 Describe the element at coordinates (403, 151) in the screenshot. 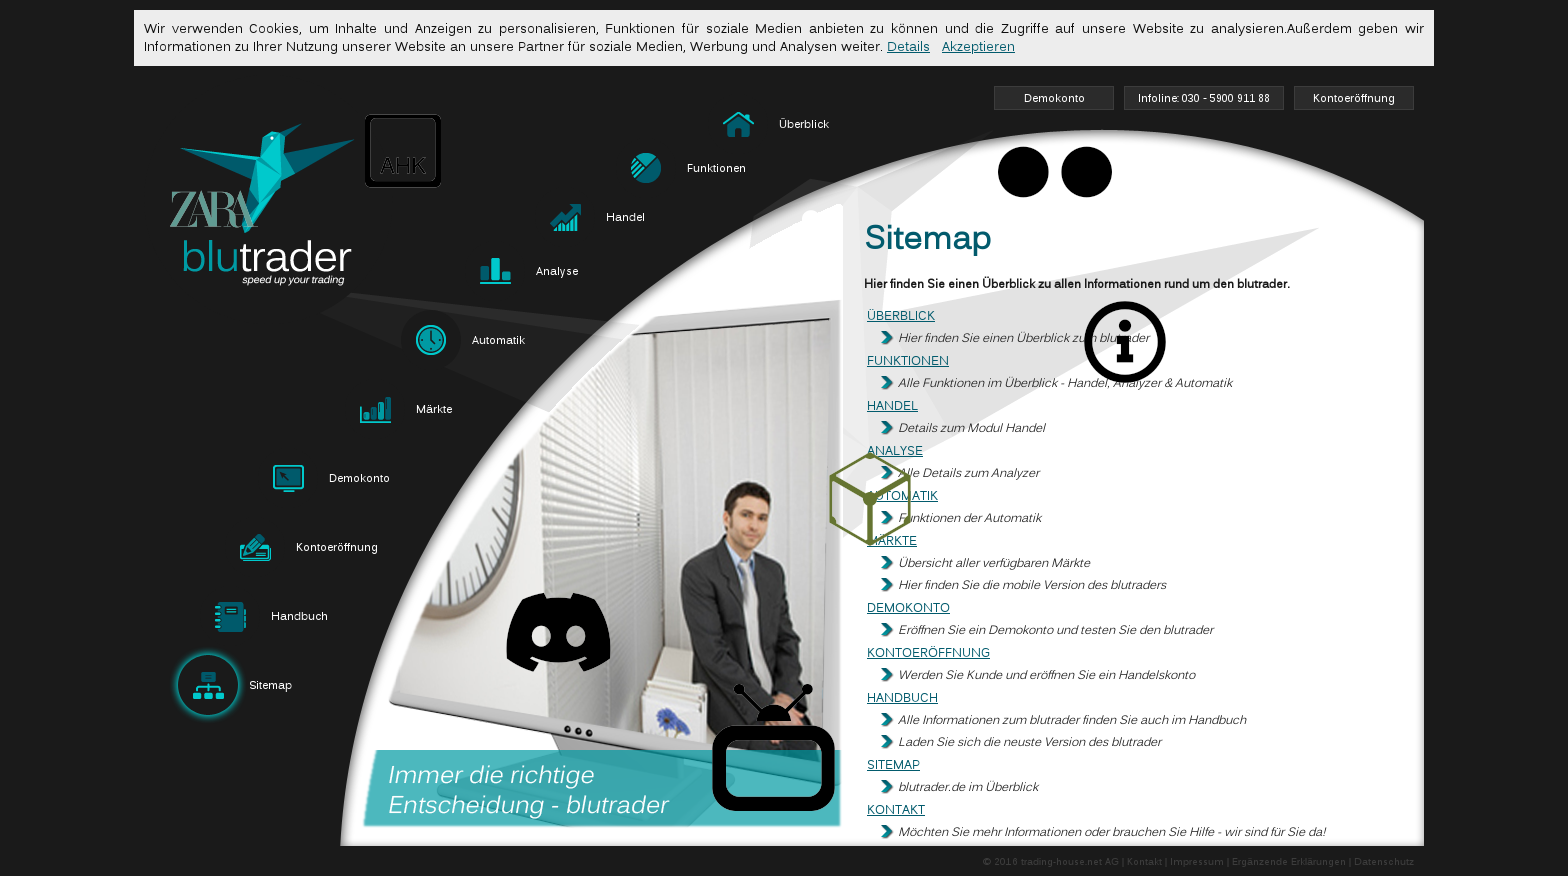

I see `AutoHotkey application logo` at that location.